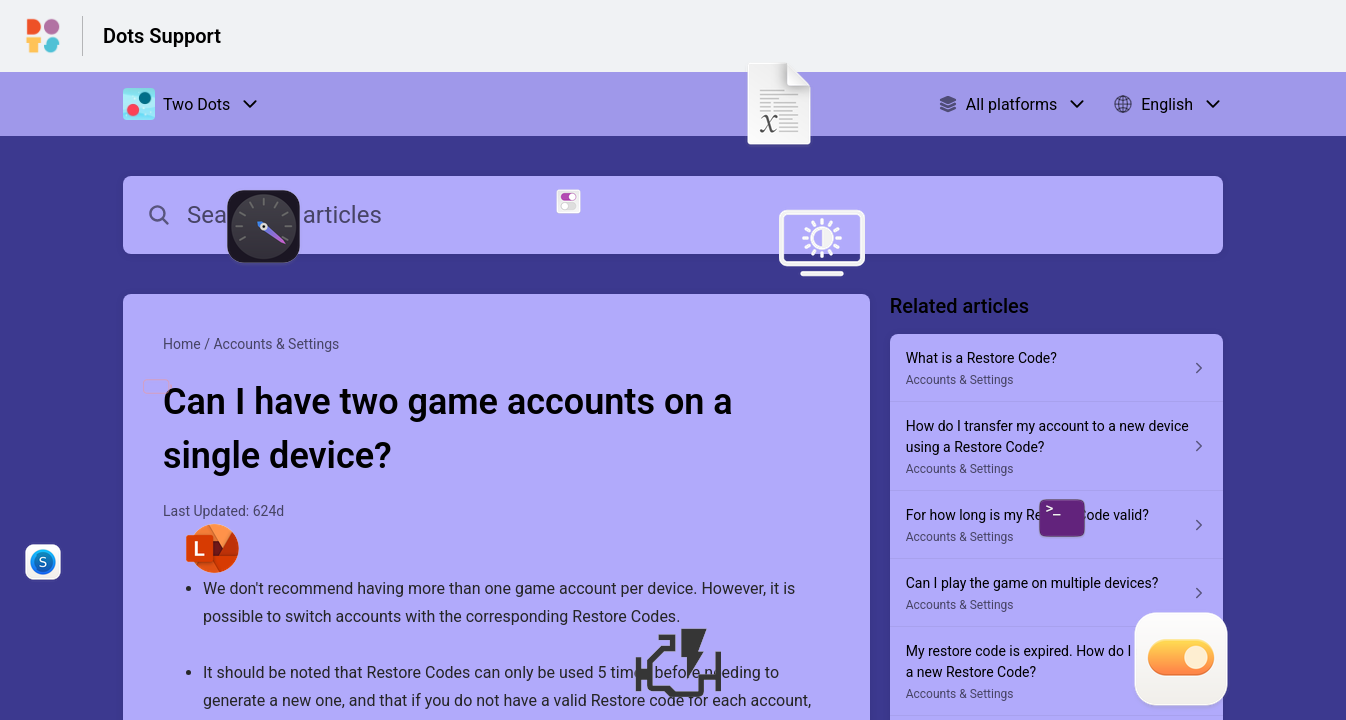  What do you see at coordinates (263, 226) in the screenshot?
I see `open speedtest app to measure internet speed` at bounding box center [263, 226].